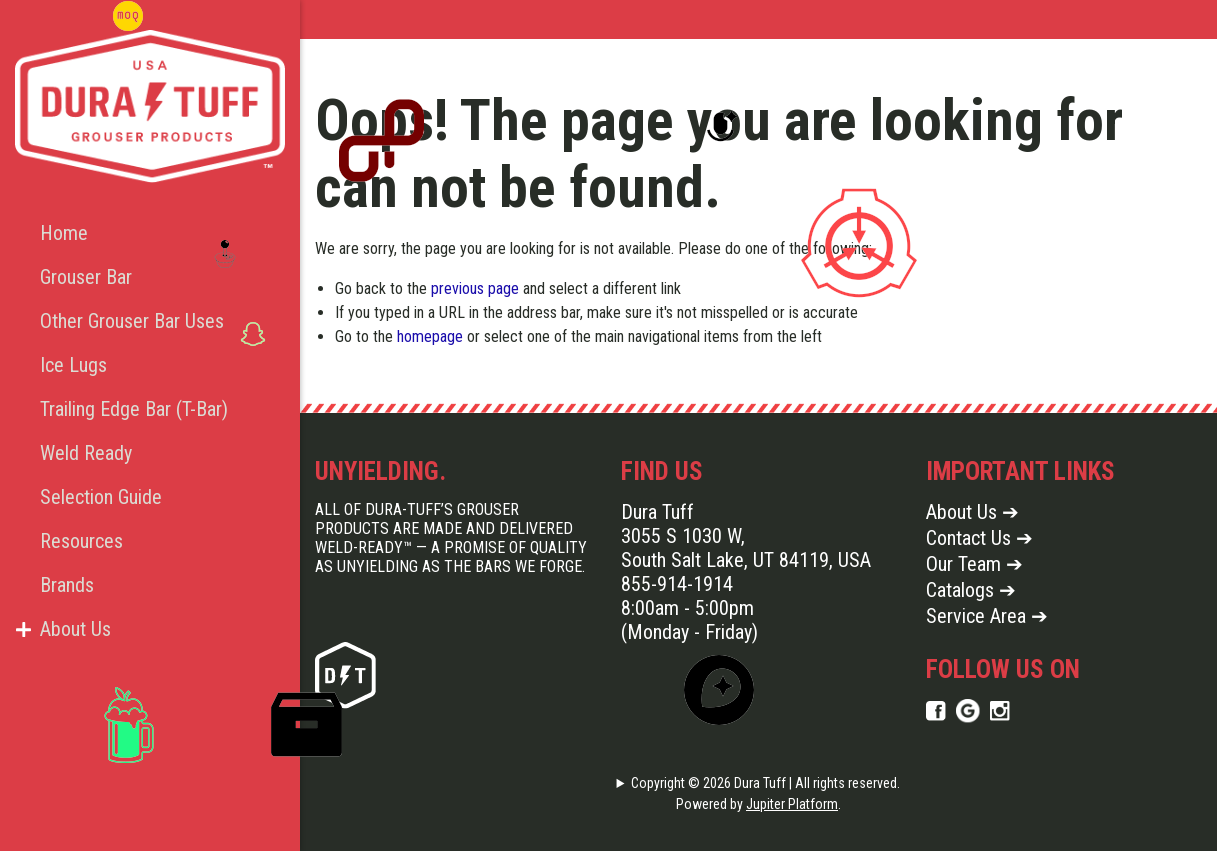  Describe the element at coordinates (859, 243) in the screenshot. I see `SCP Foundation logo` at that location.